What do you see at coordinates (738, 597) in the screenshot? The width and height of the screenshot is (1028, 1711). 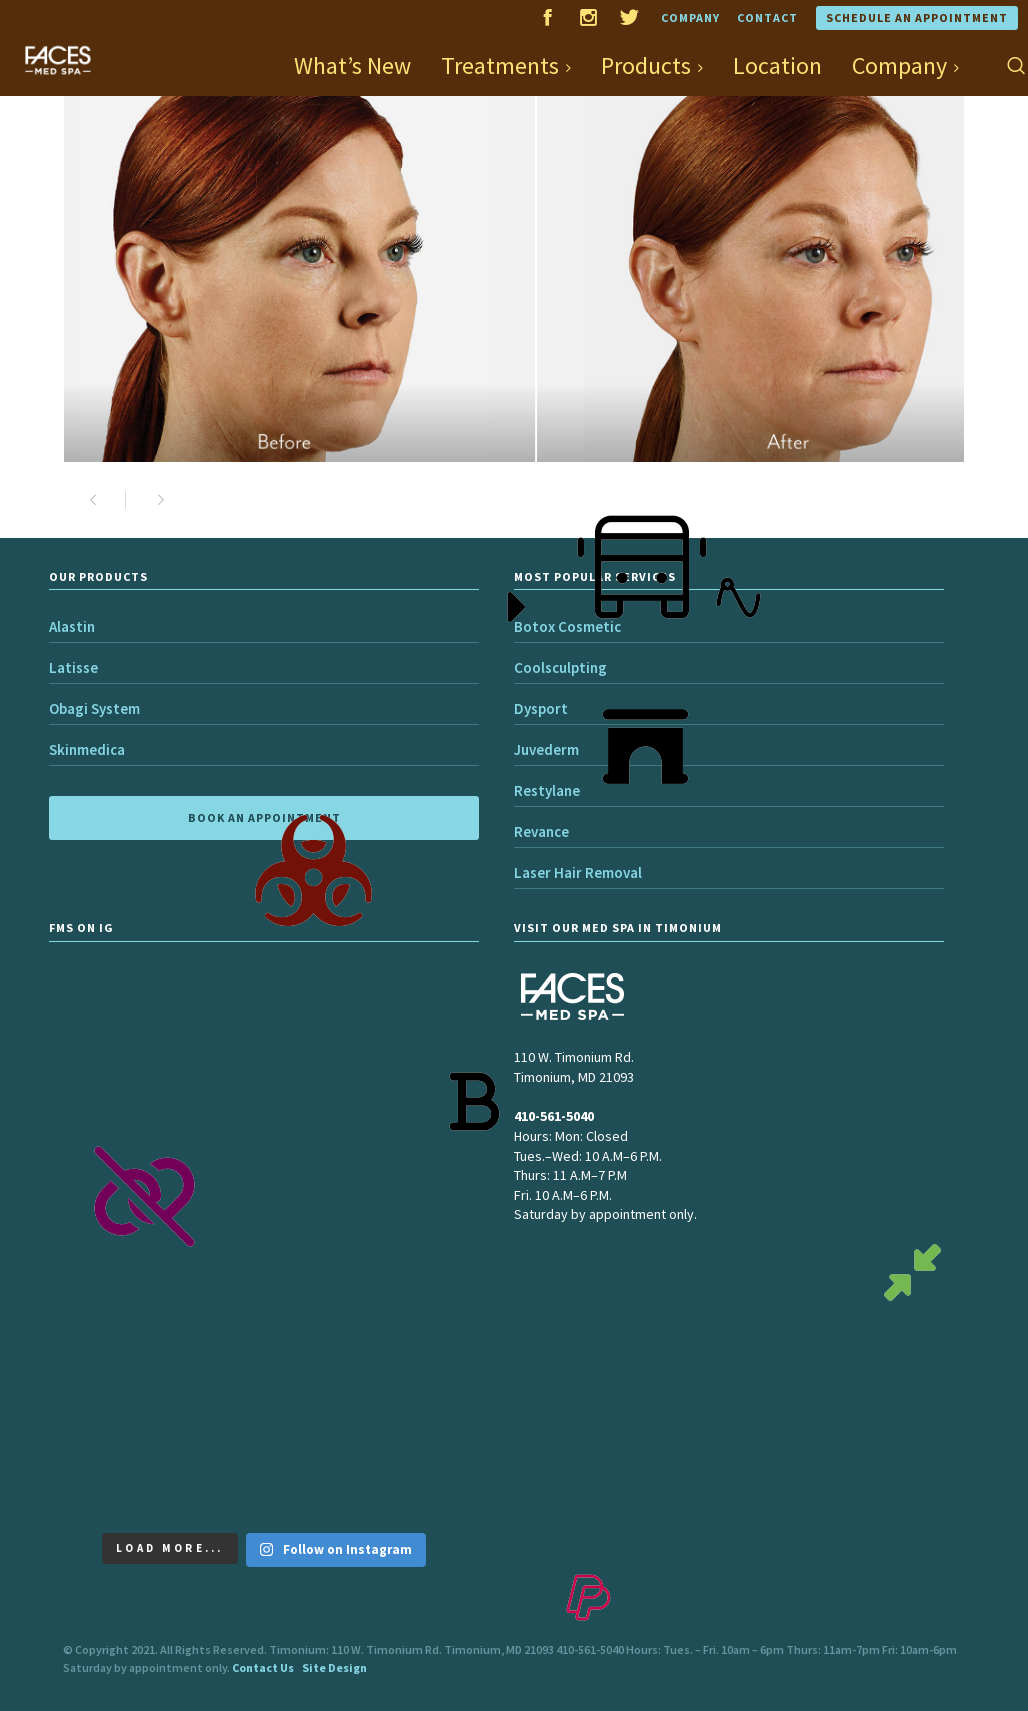 I see `apply maximum function to selected values` at bounding box center [738, 597].